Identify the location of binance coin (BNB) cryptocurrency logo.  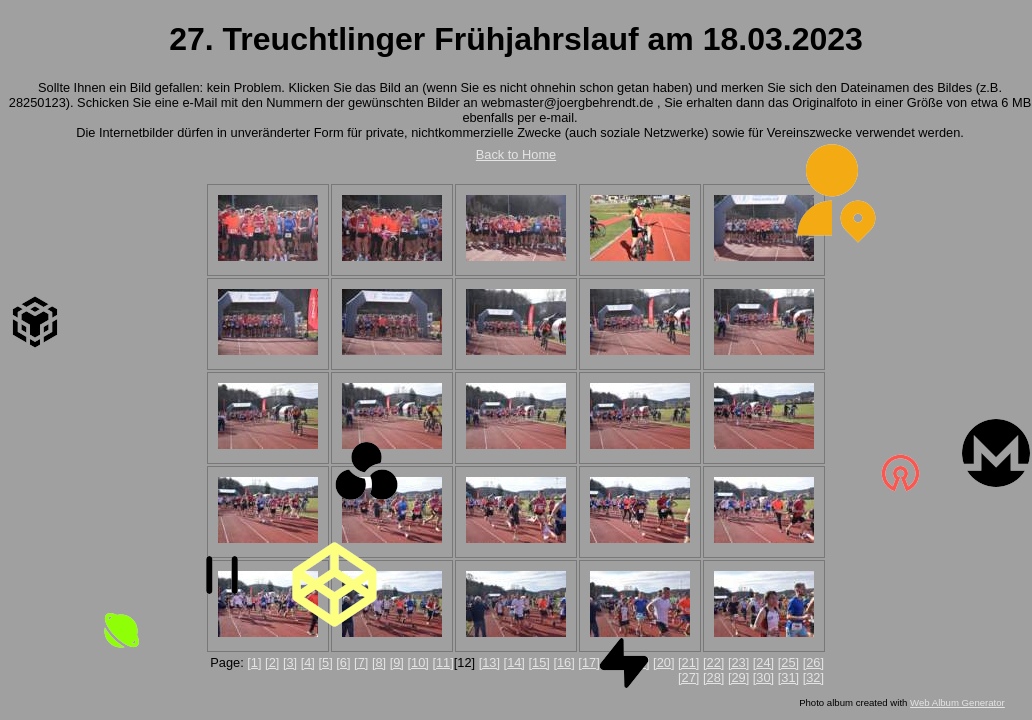
(35, 322).